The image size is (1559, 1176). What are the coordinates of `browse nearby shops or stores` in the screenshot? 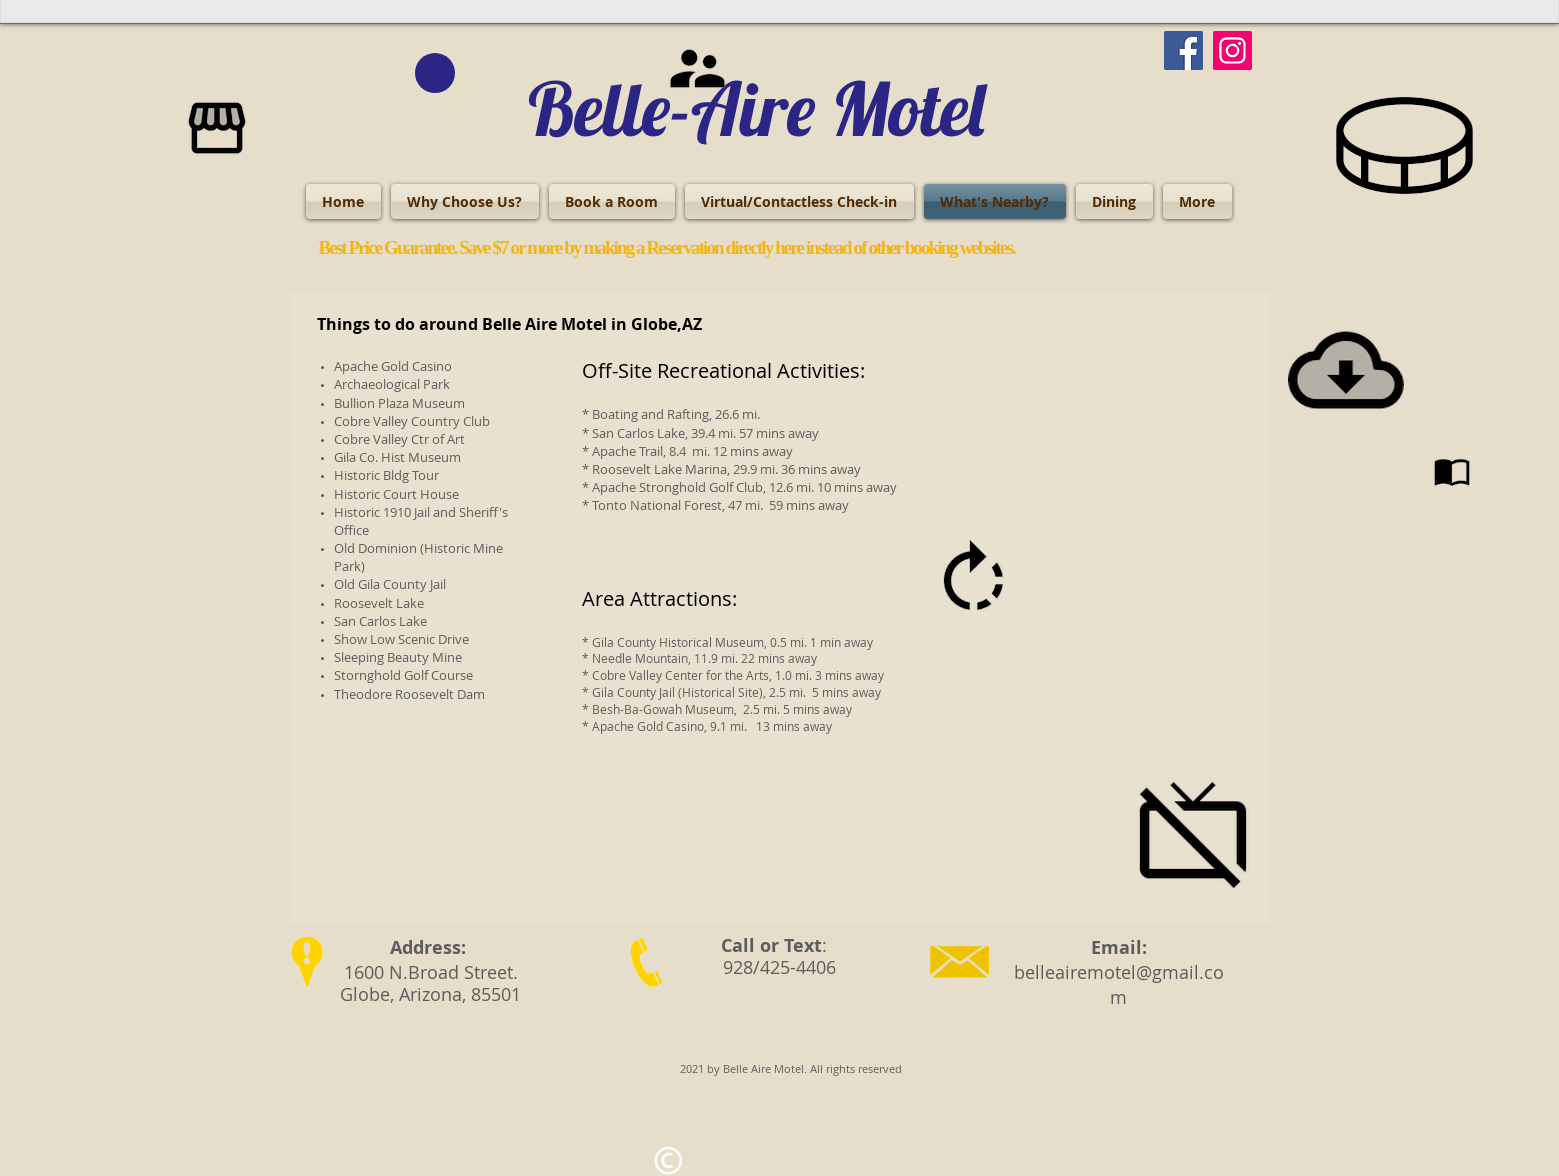 It's located at (217, 128).